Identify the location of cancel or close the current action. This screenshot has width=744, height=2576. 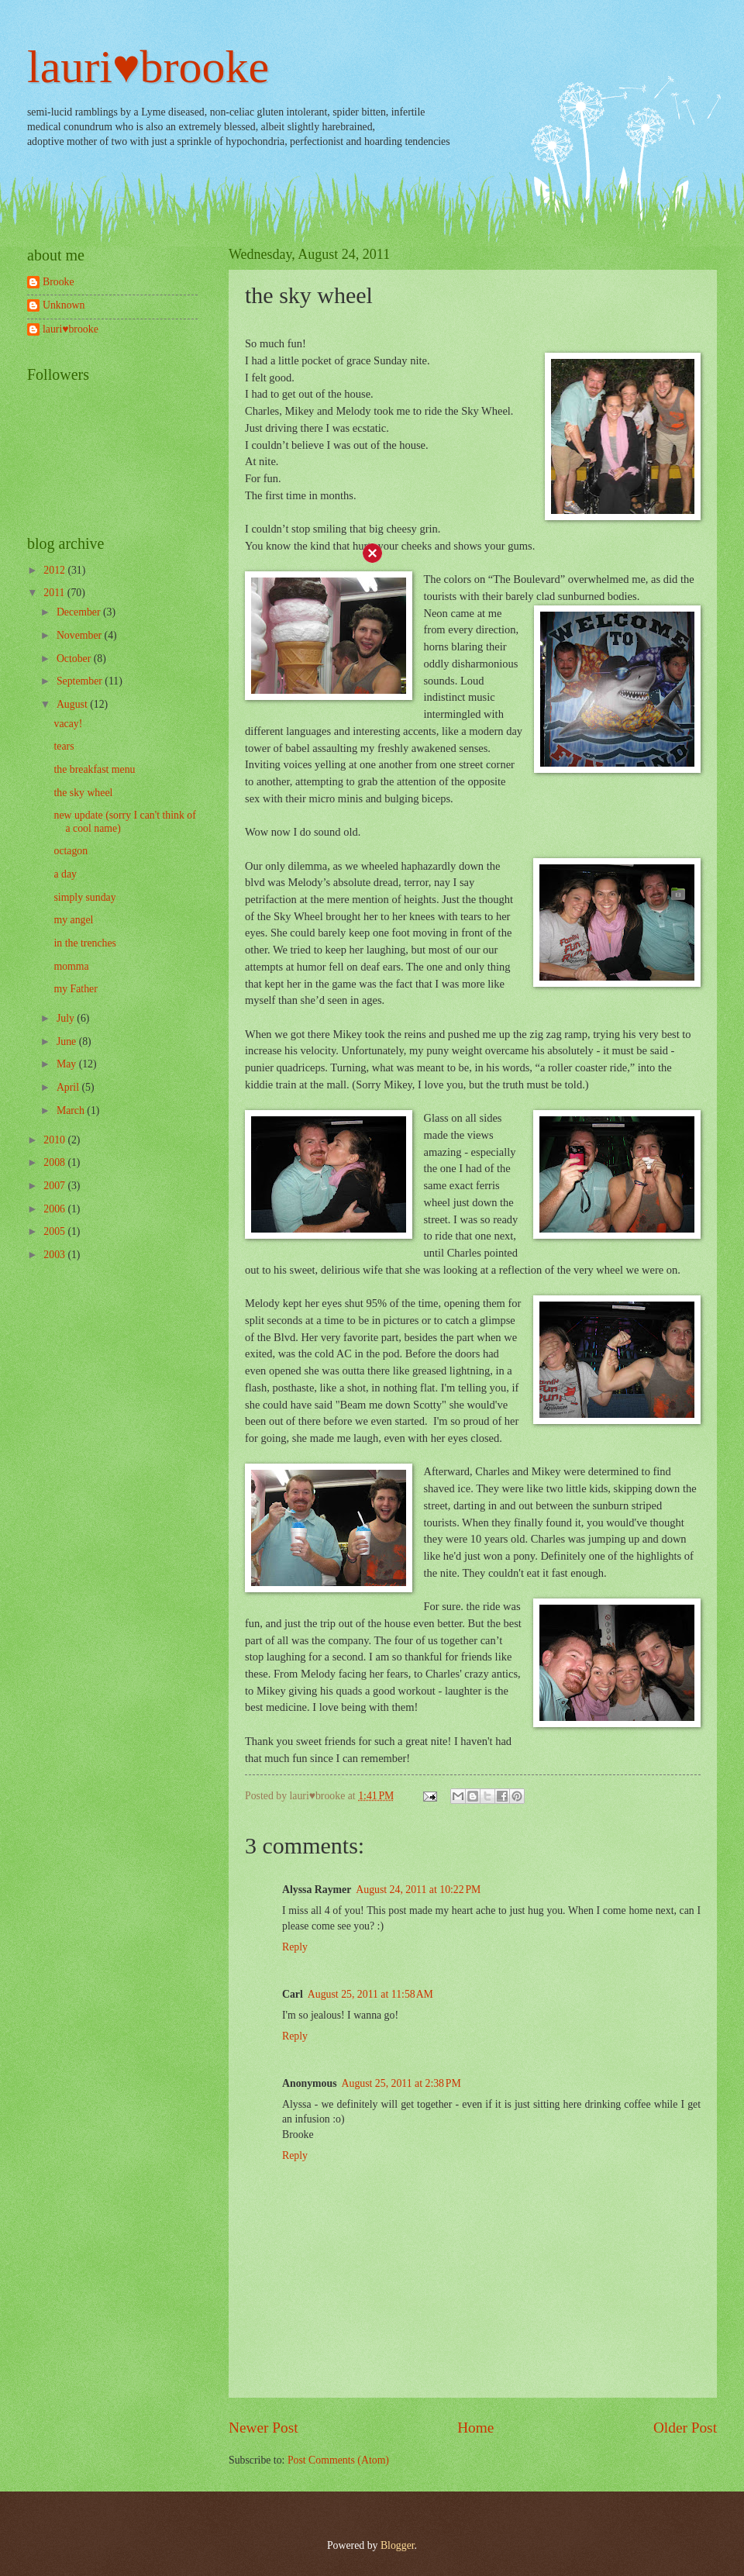
(372, 553).